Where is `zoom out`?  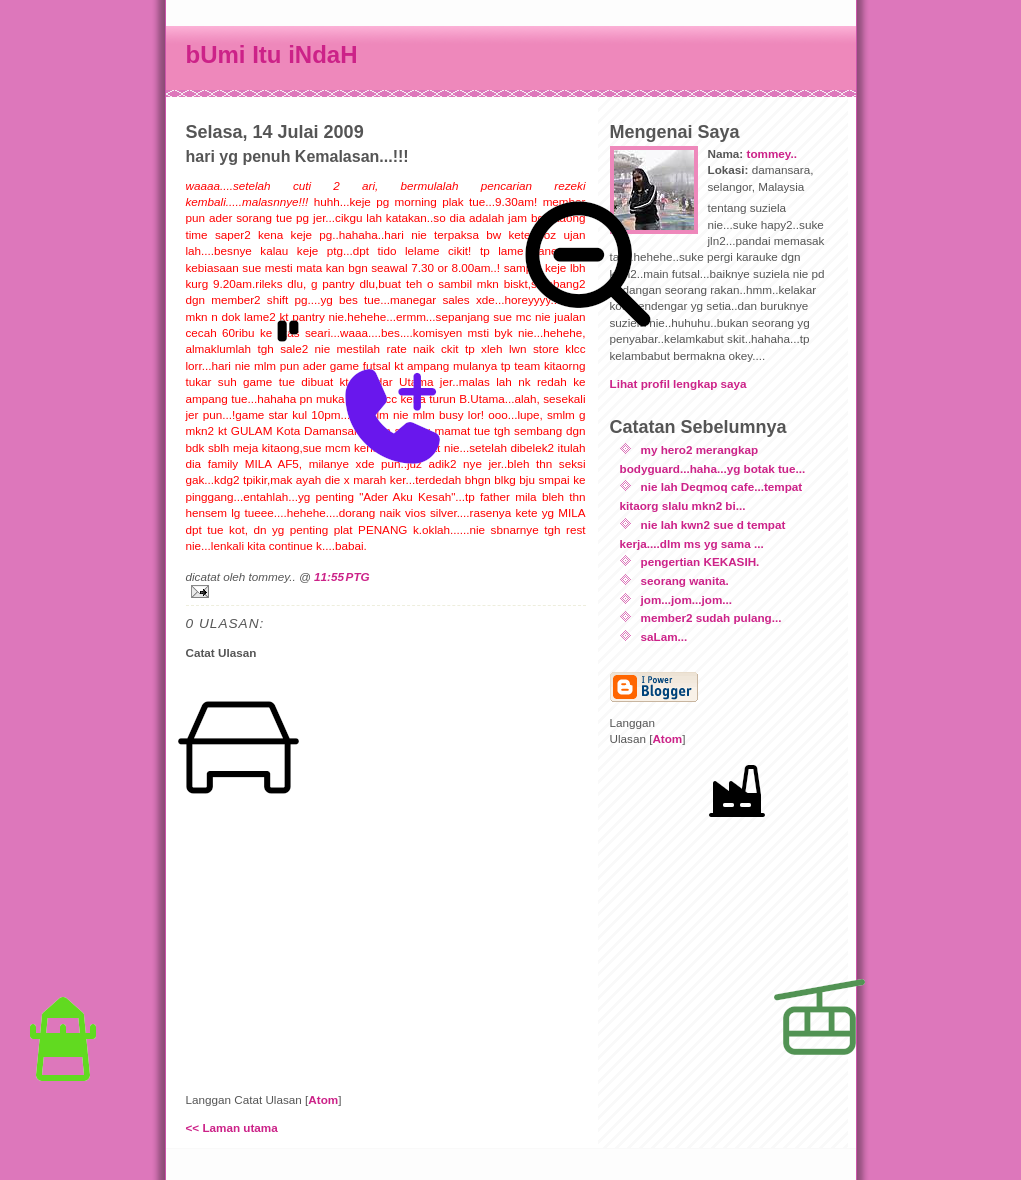
zoom out is located at coordinates (588, 264).